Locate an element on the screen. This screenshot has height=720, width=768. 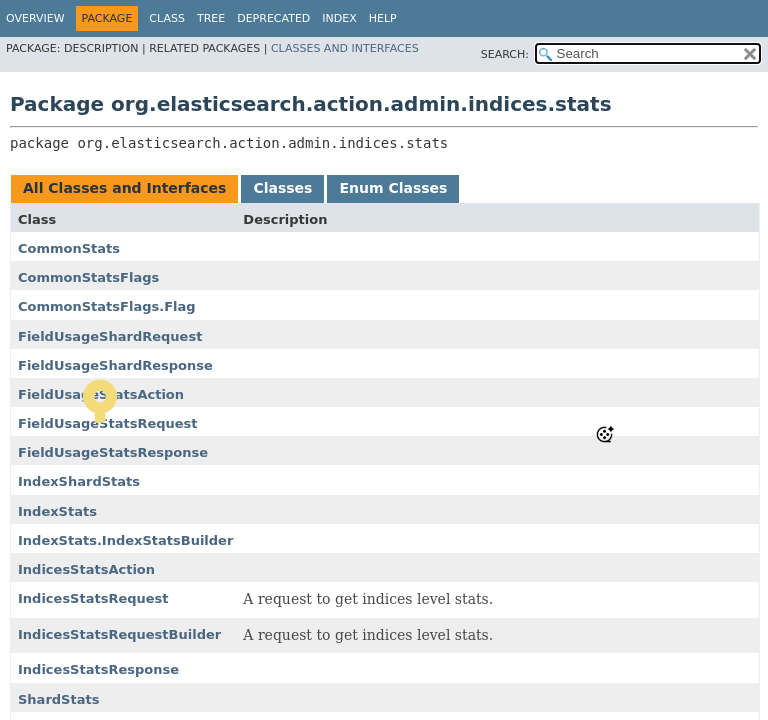
access AI-powered video editing tools is located at coordinates (604, 434).